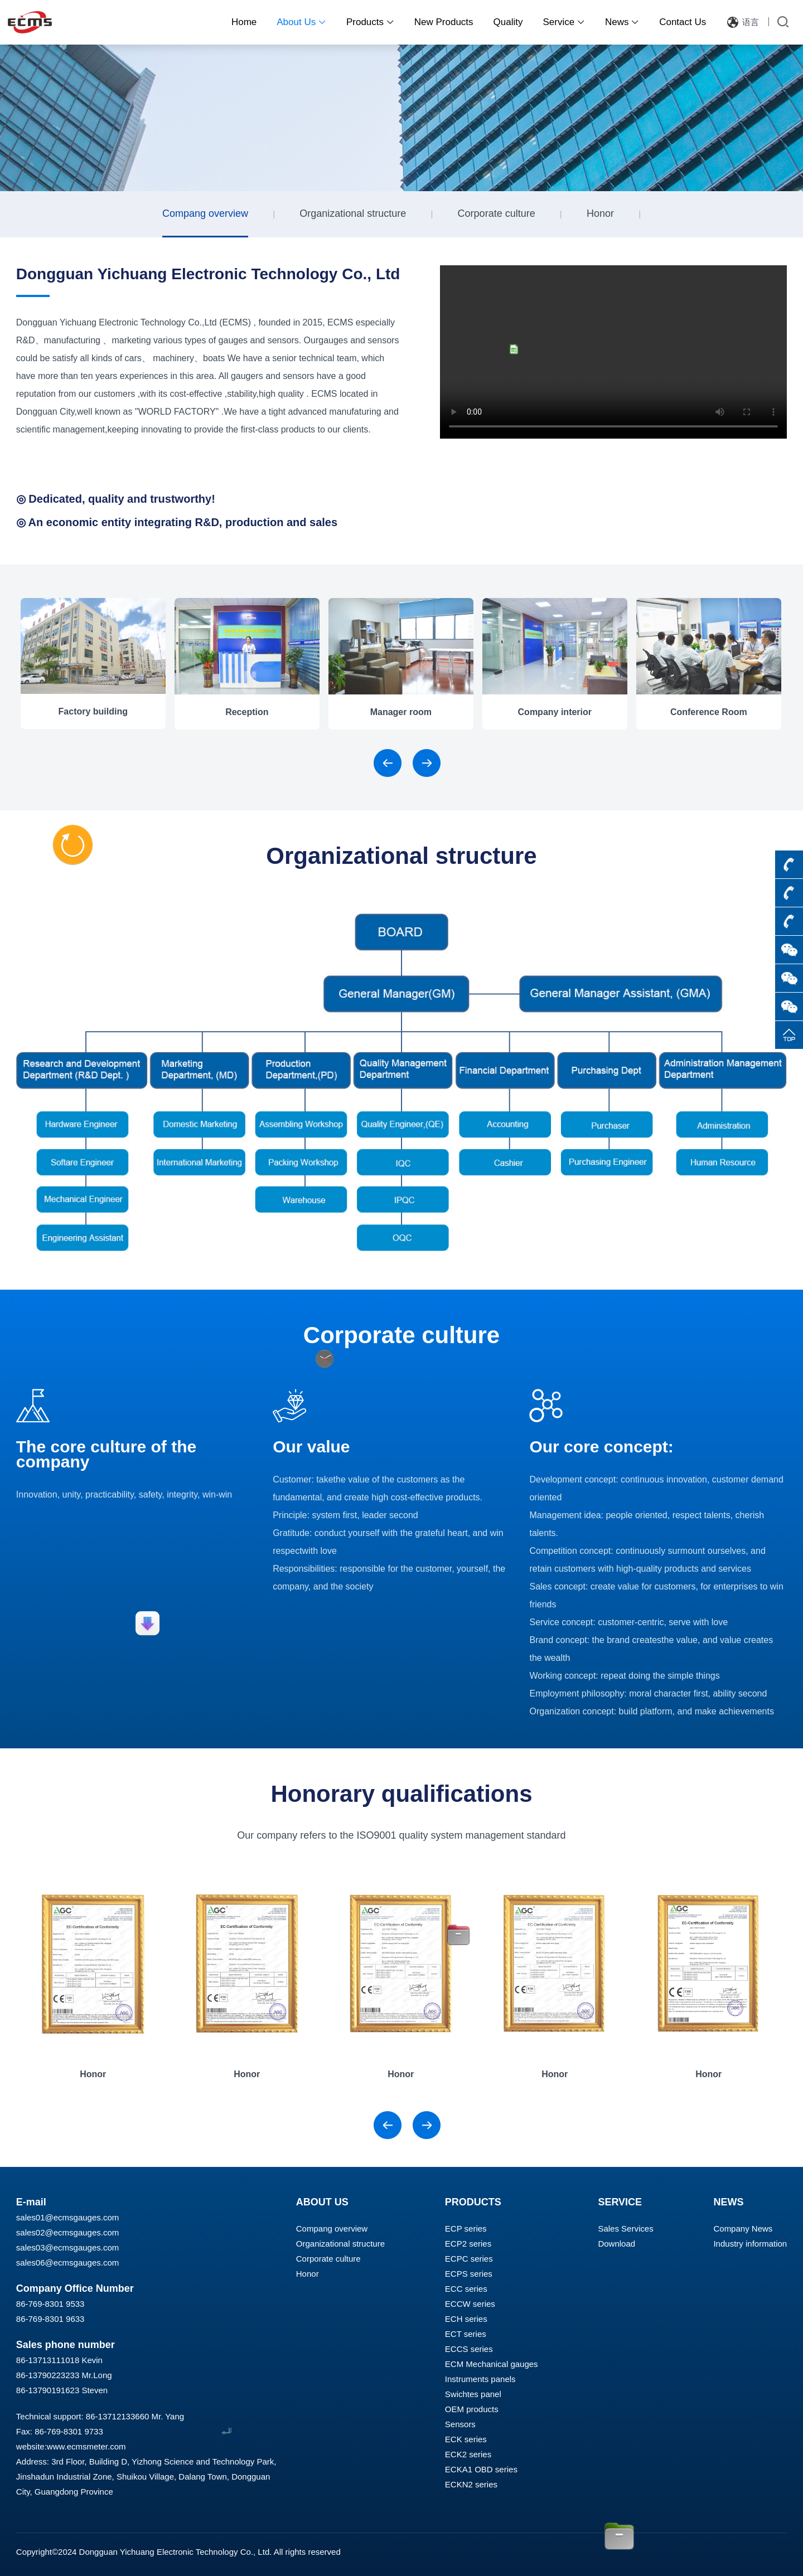  I want to click on open a spreadsheet template file, so click(514, 349).